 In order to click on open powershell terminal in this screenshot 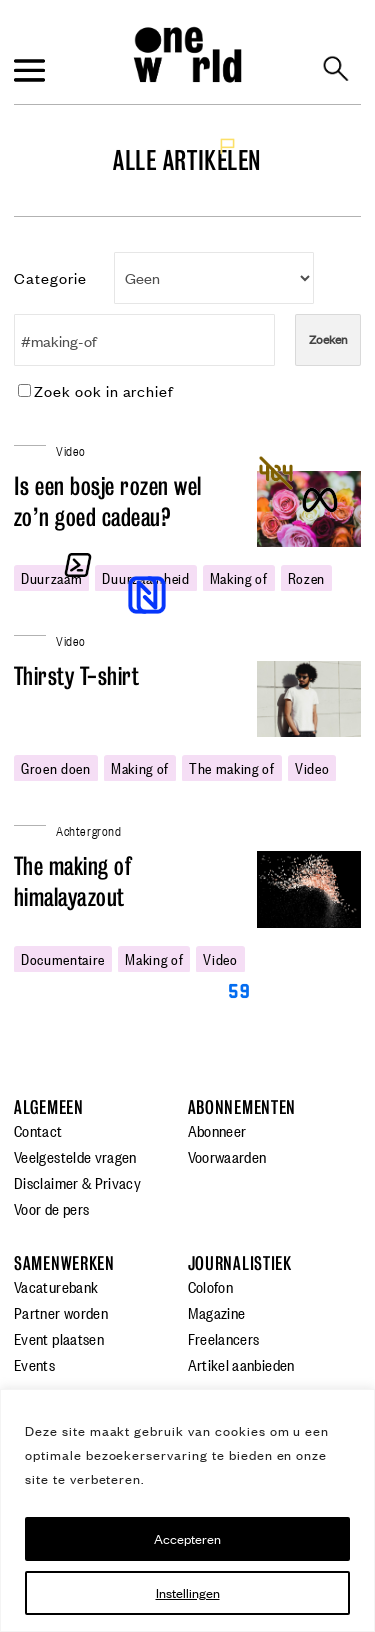, I will do `click(78, 565)`.